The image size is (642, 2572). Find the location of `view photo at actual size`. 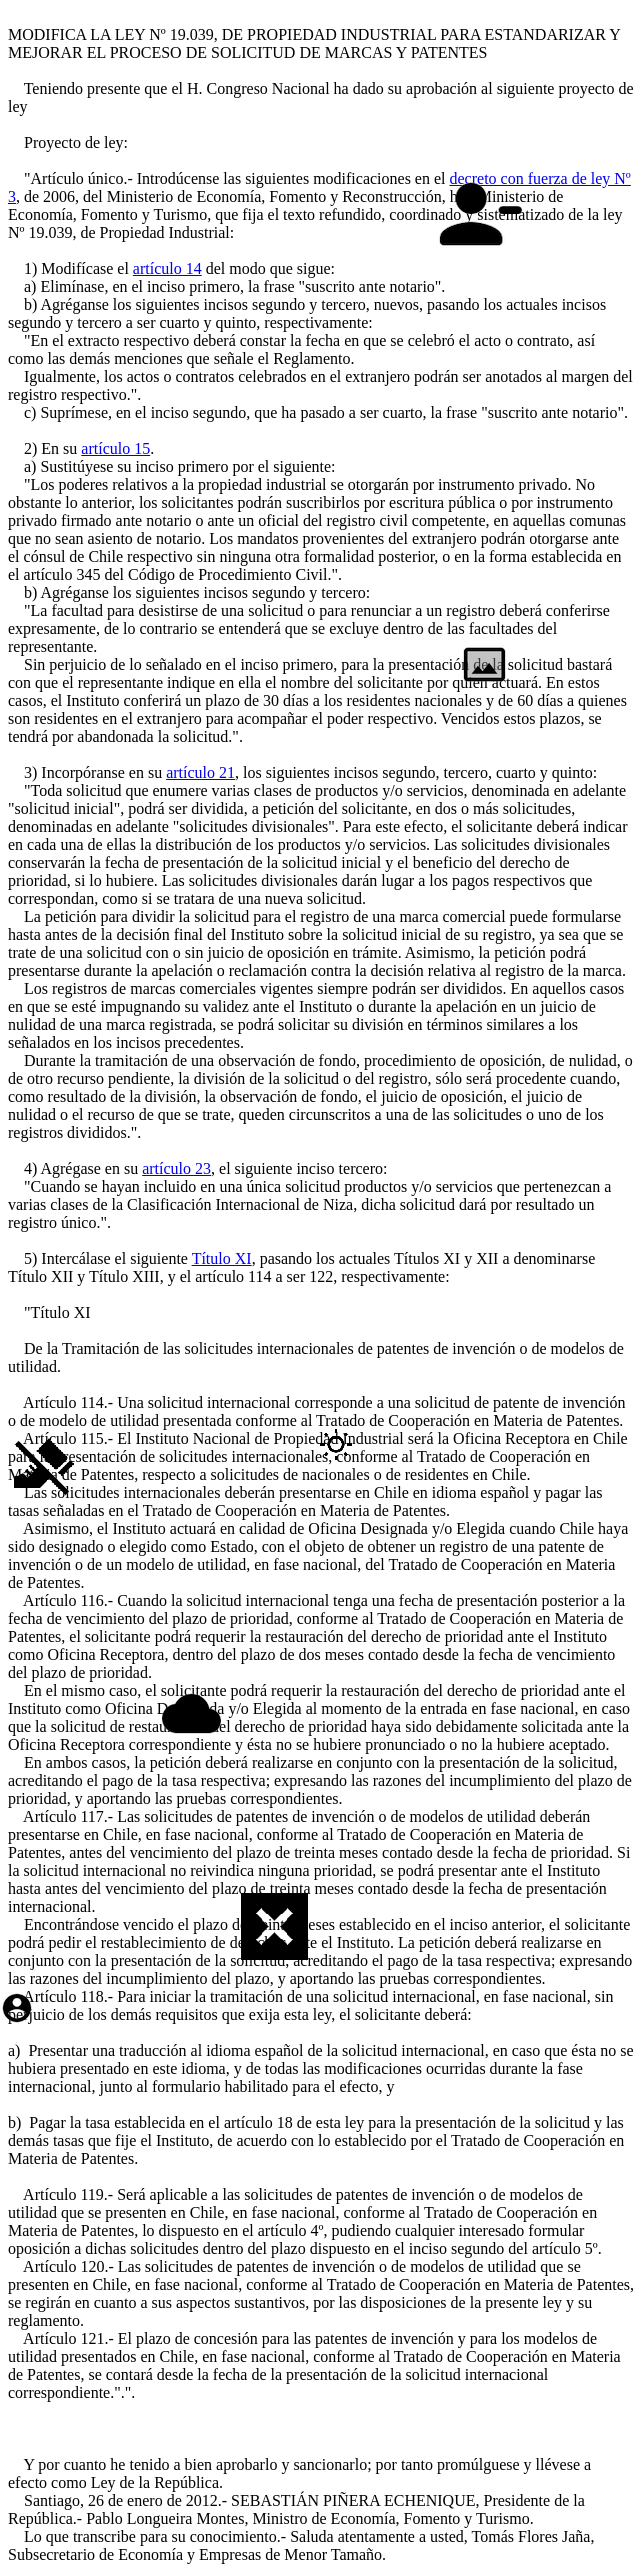

view photo at actual size is located at coordinates (484, 664).